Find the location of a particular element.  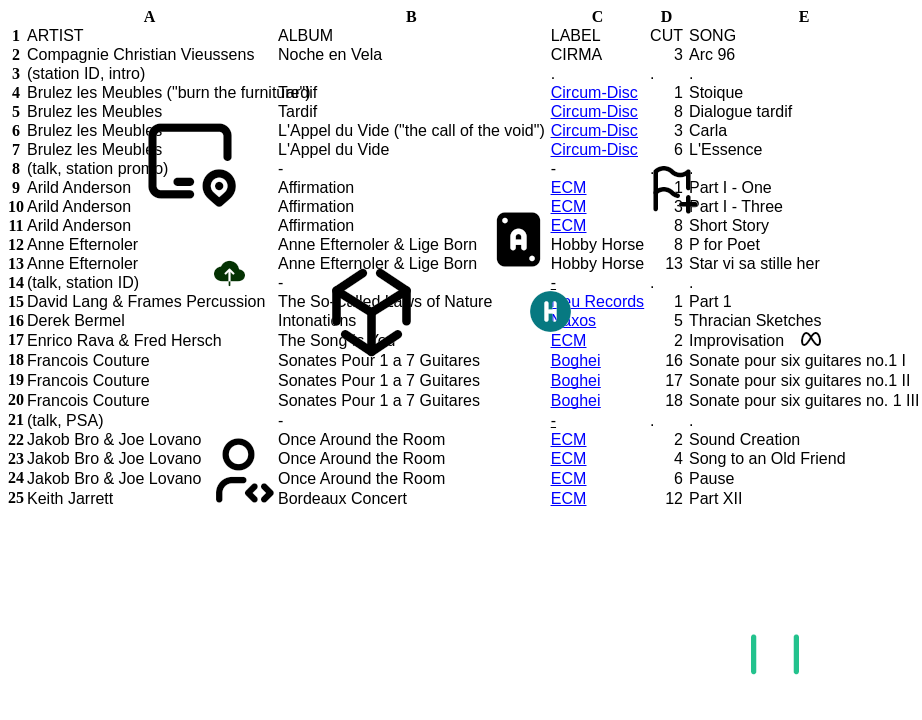

upload a file to the cloud is located at coordinates (229, 273).